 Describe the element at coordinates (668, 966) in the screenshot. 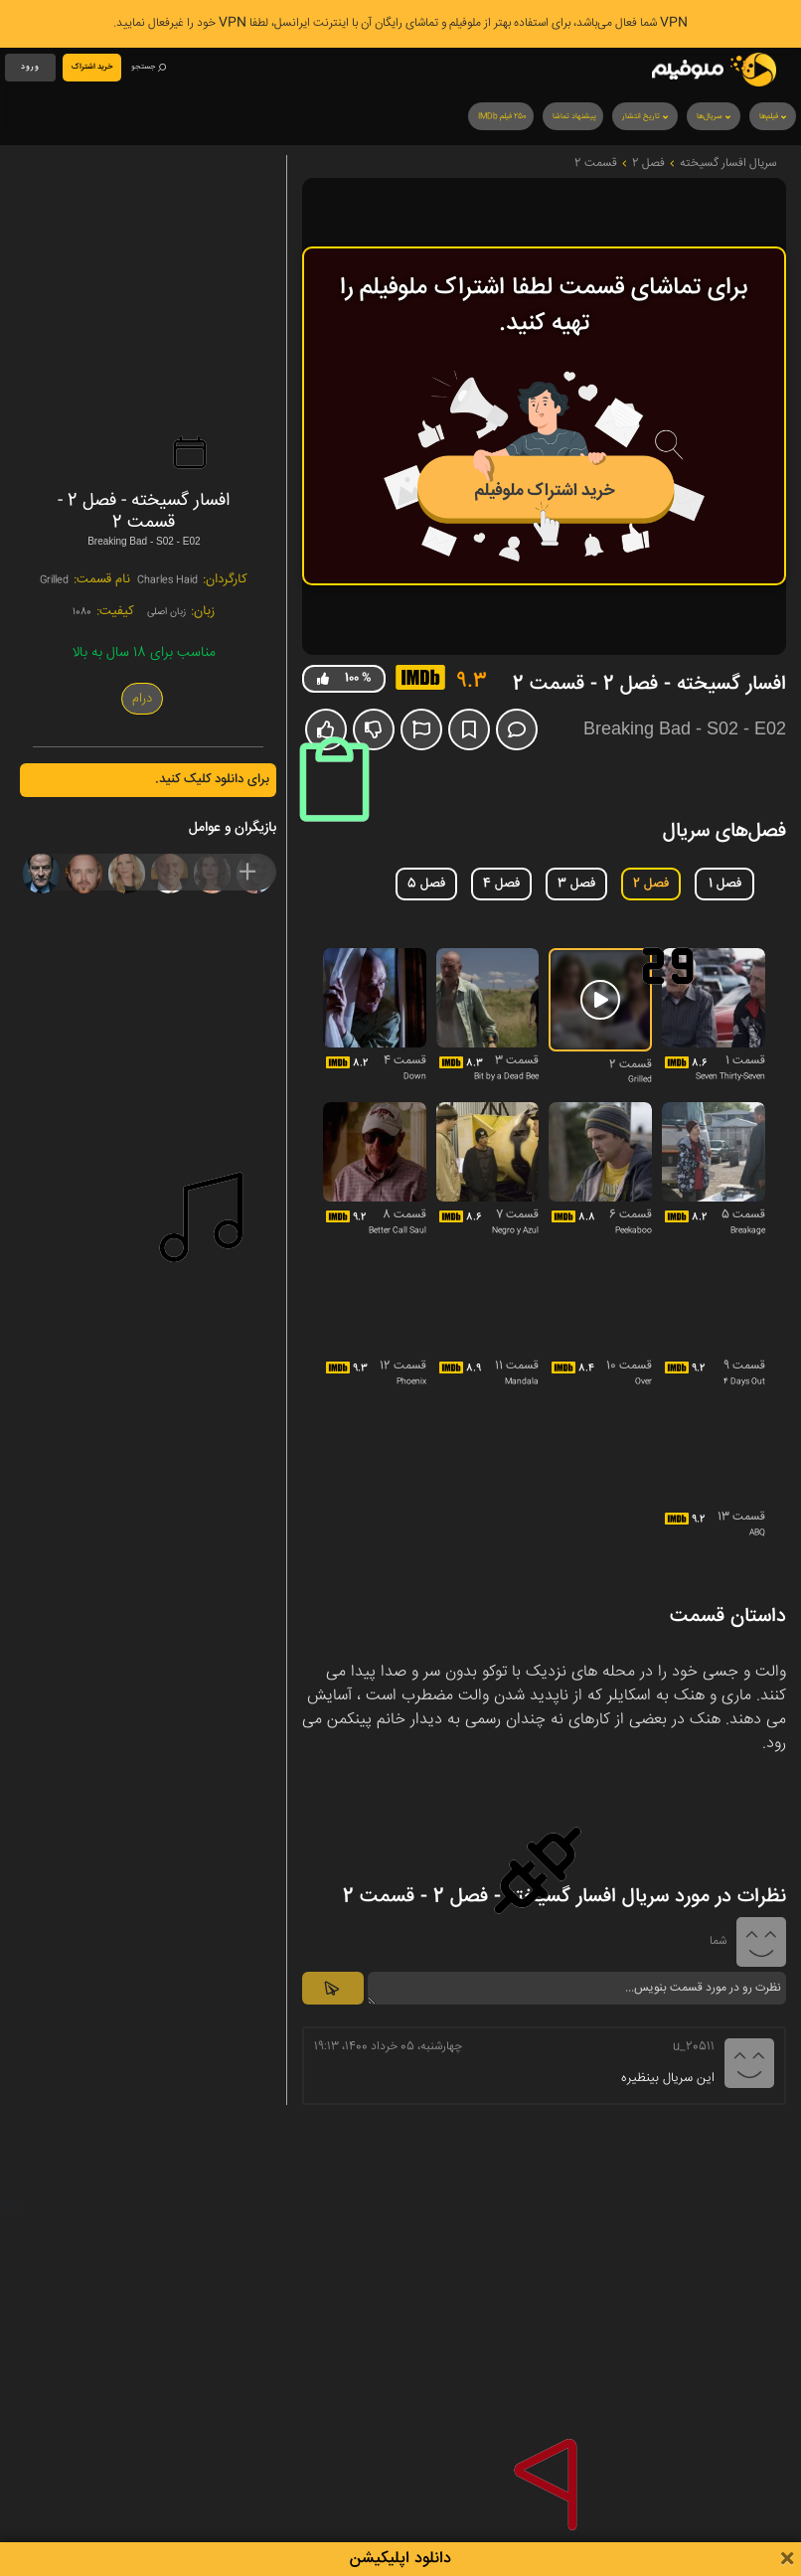

I see `indicates day 29 on a calendar or date picker` at that location.